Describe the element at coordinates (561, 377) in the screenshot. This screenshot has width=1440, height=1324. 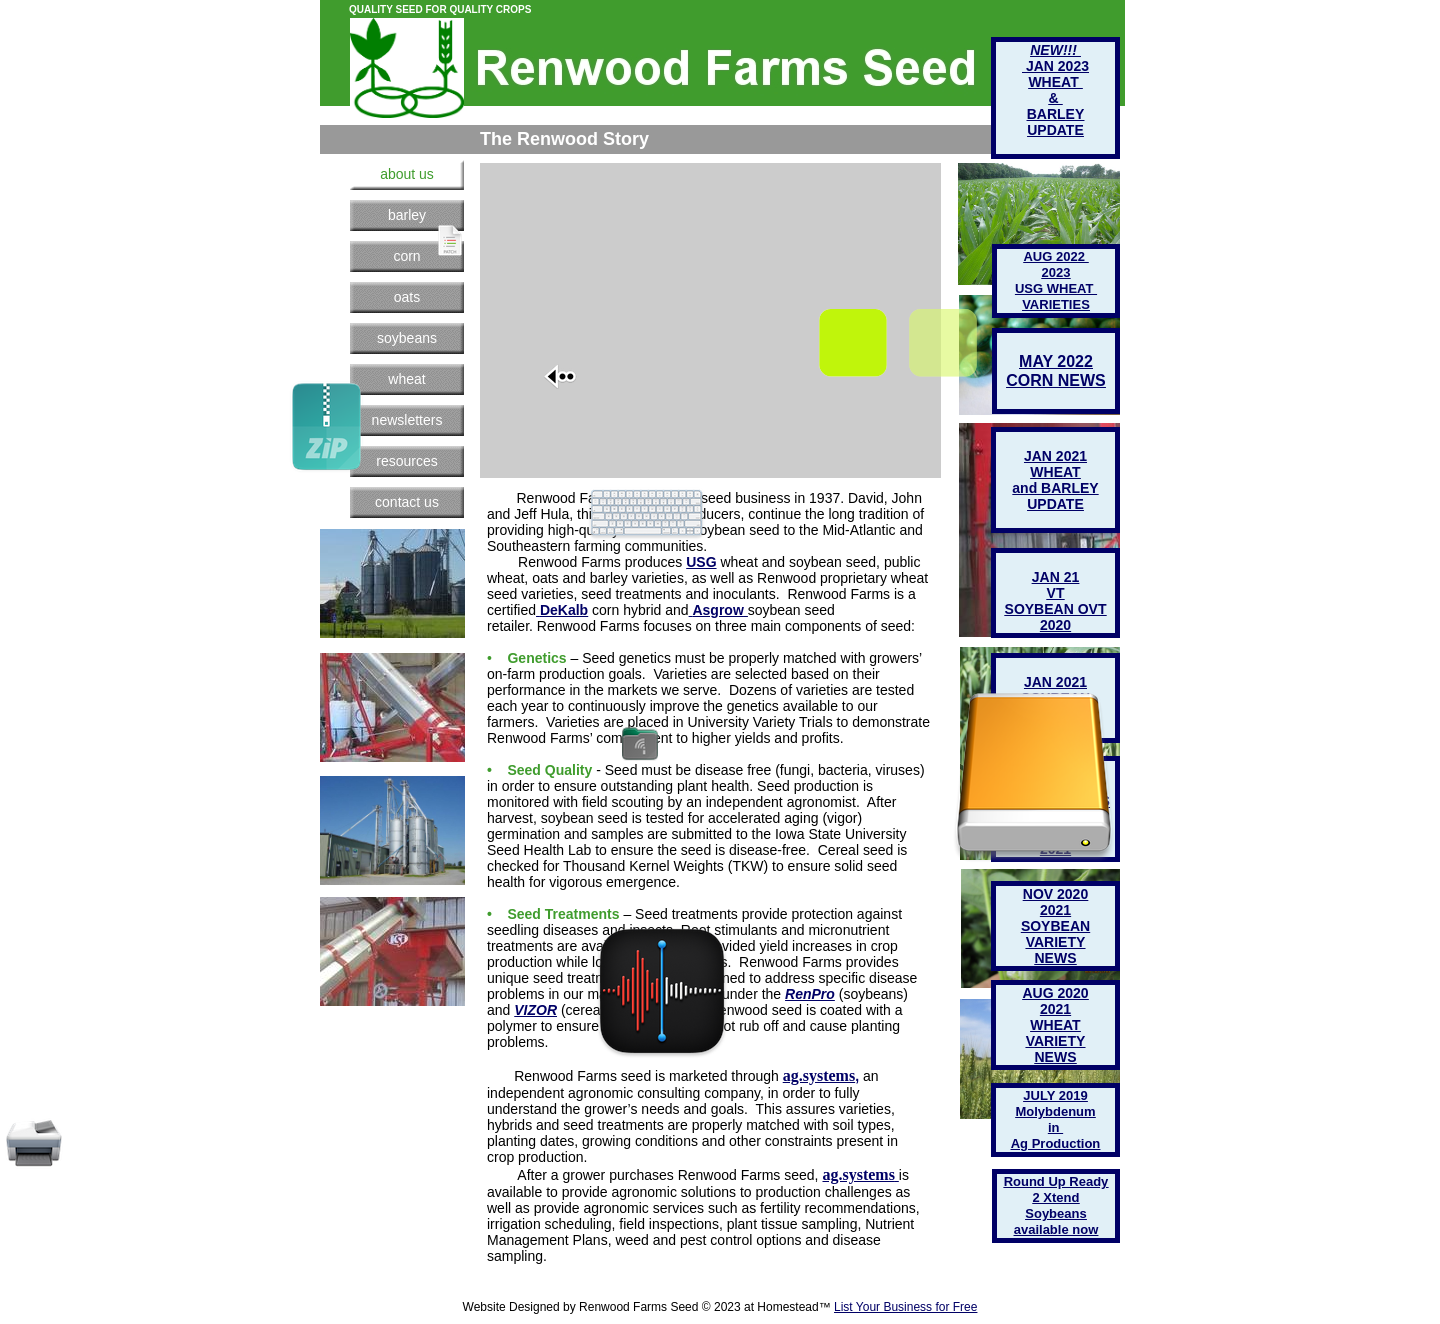
I see `go back to previous screen` at that location.